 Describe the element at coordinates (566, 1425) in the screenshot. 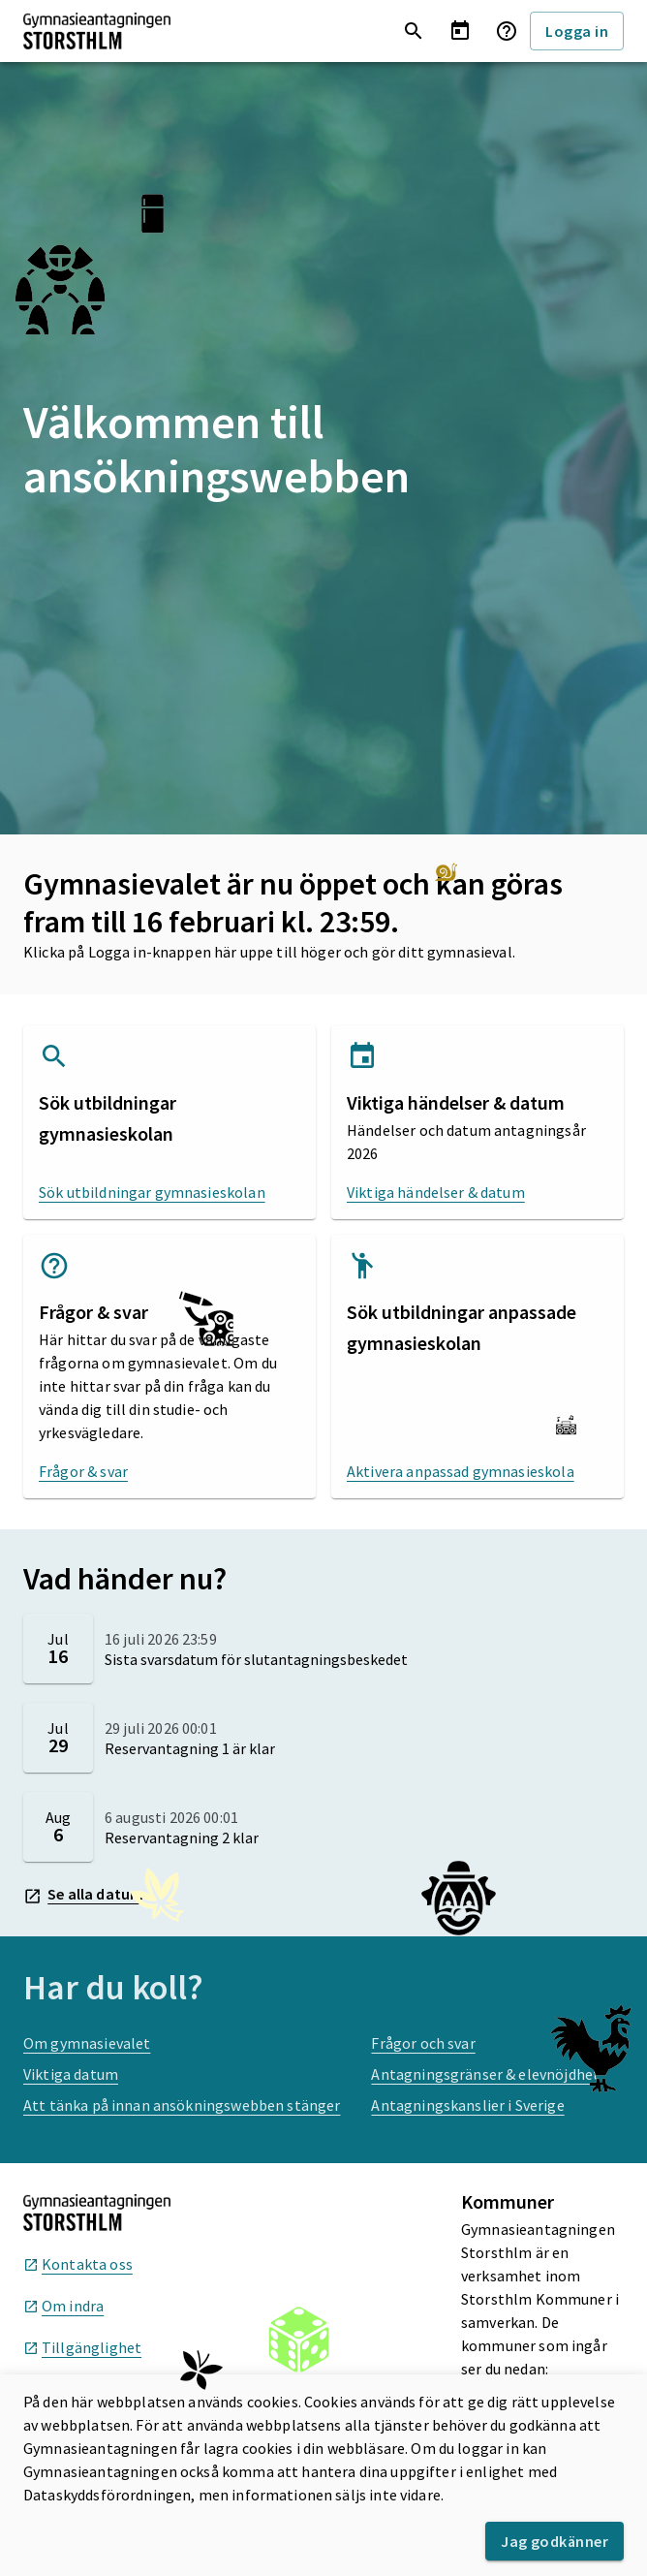

I see `open music player or audio controls` at that location.